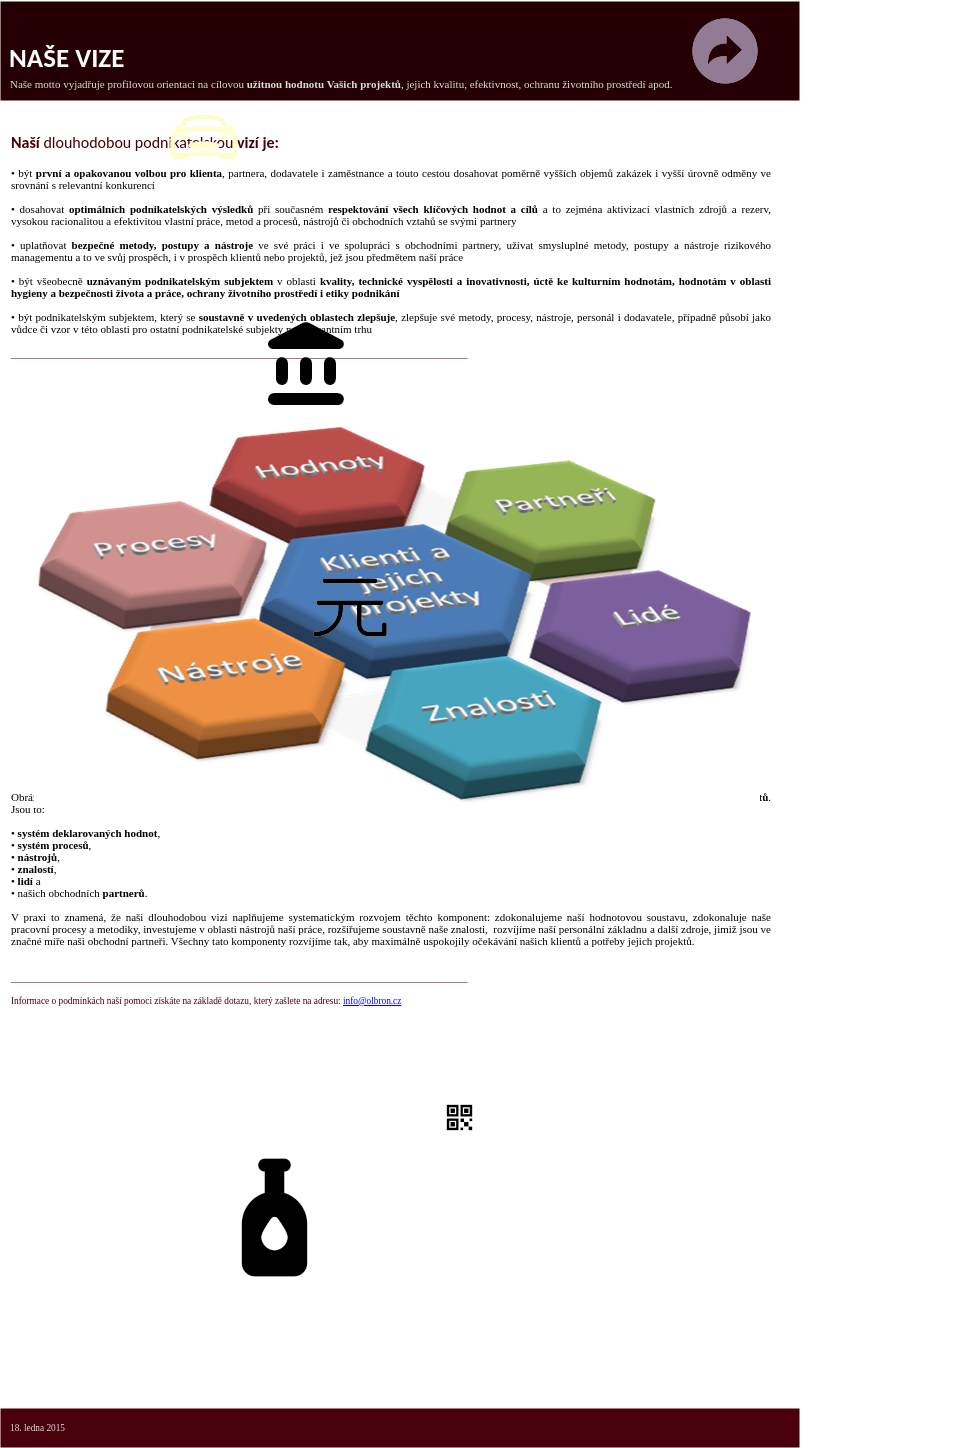 This screenshot has height=1448, width=978. I want to click on indicates liquid medication or dosage, so click(274, 1217).